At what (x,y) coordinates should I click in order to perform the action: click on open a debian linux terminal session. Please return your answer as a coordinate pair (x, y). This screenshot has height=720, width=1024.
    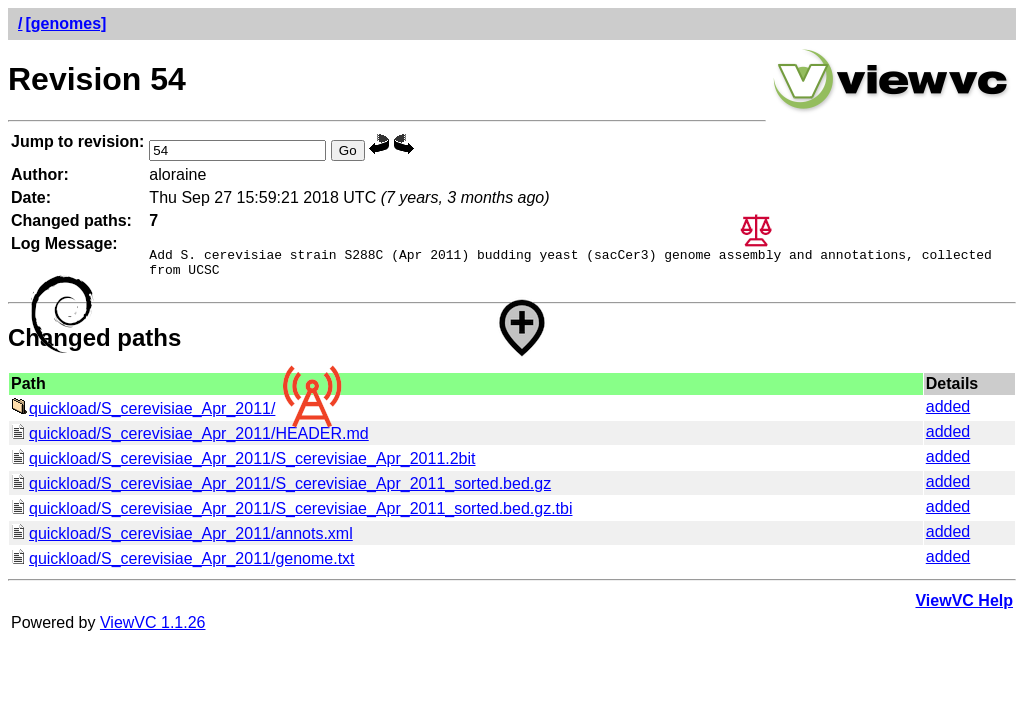
    Looking at the image, I should click on (70, 314).